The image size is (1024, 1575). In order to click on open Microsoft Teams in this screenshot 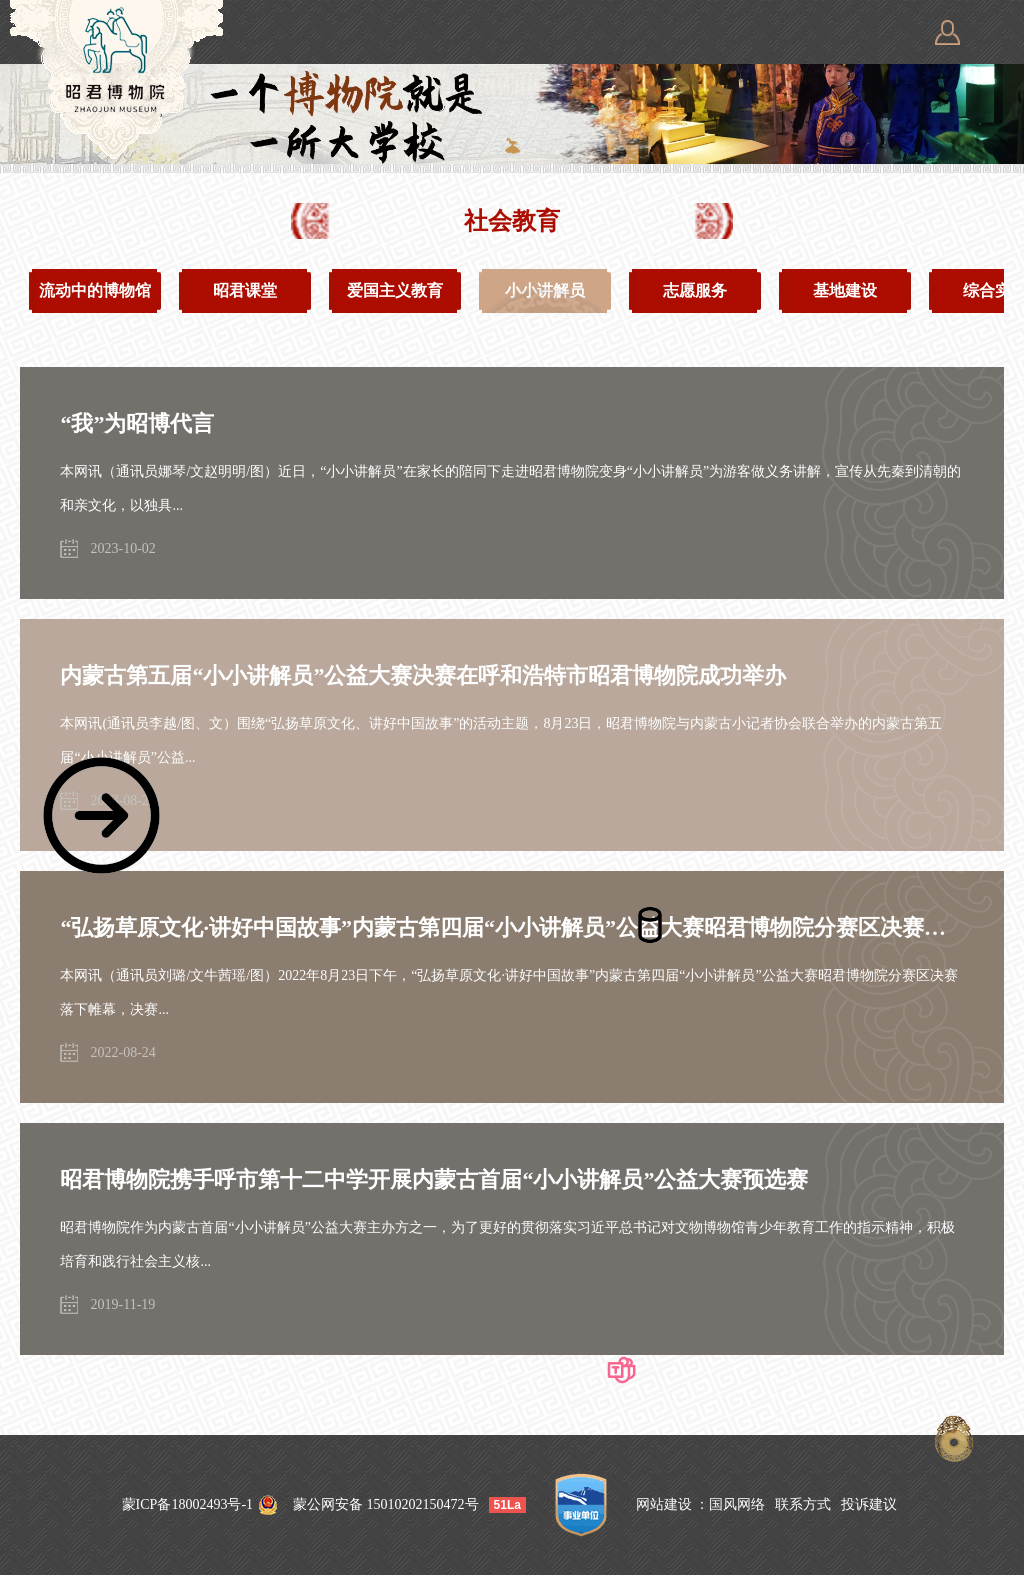, I will do `click(621, 1370)`.